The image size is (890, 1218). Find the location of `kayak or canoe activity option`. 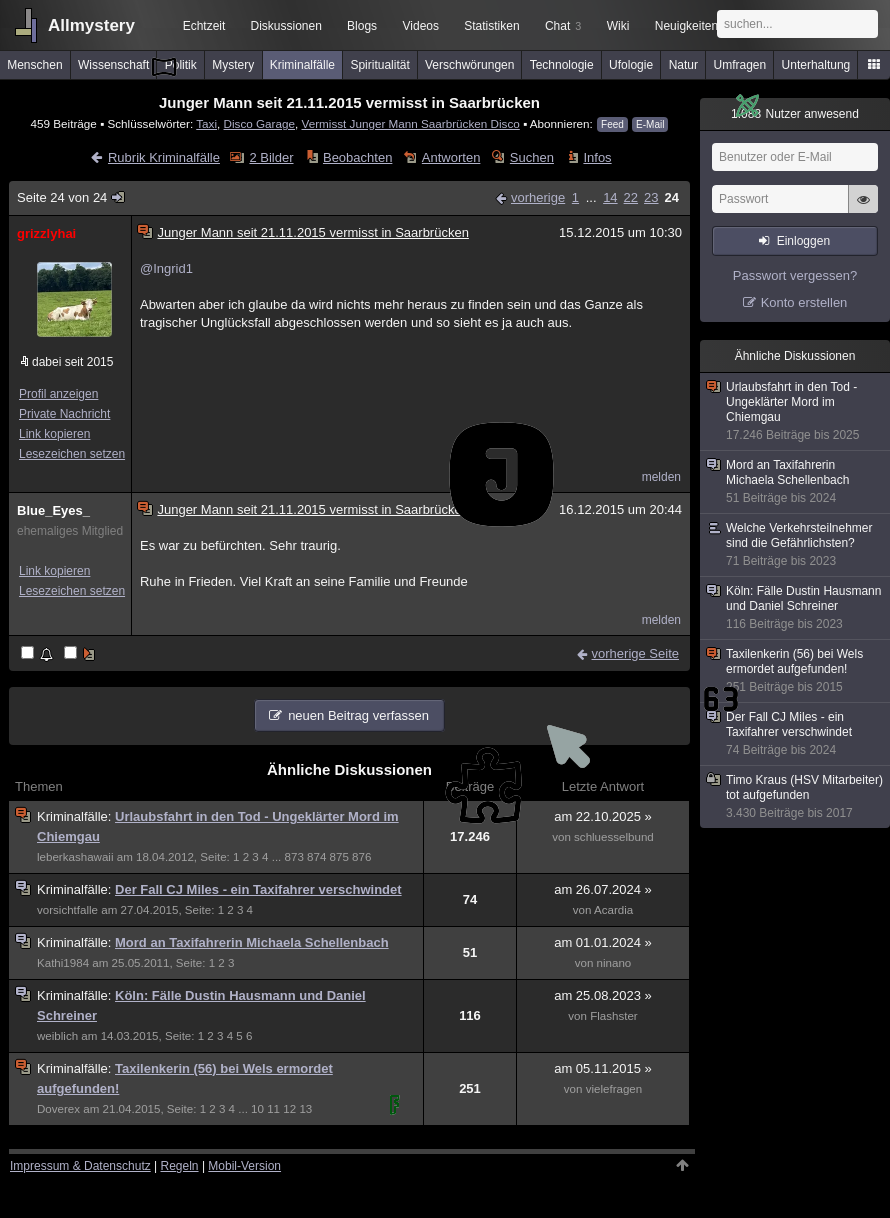

kayak or canoe activity option is located at coordinates (747, 105).